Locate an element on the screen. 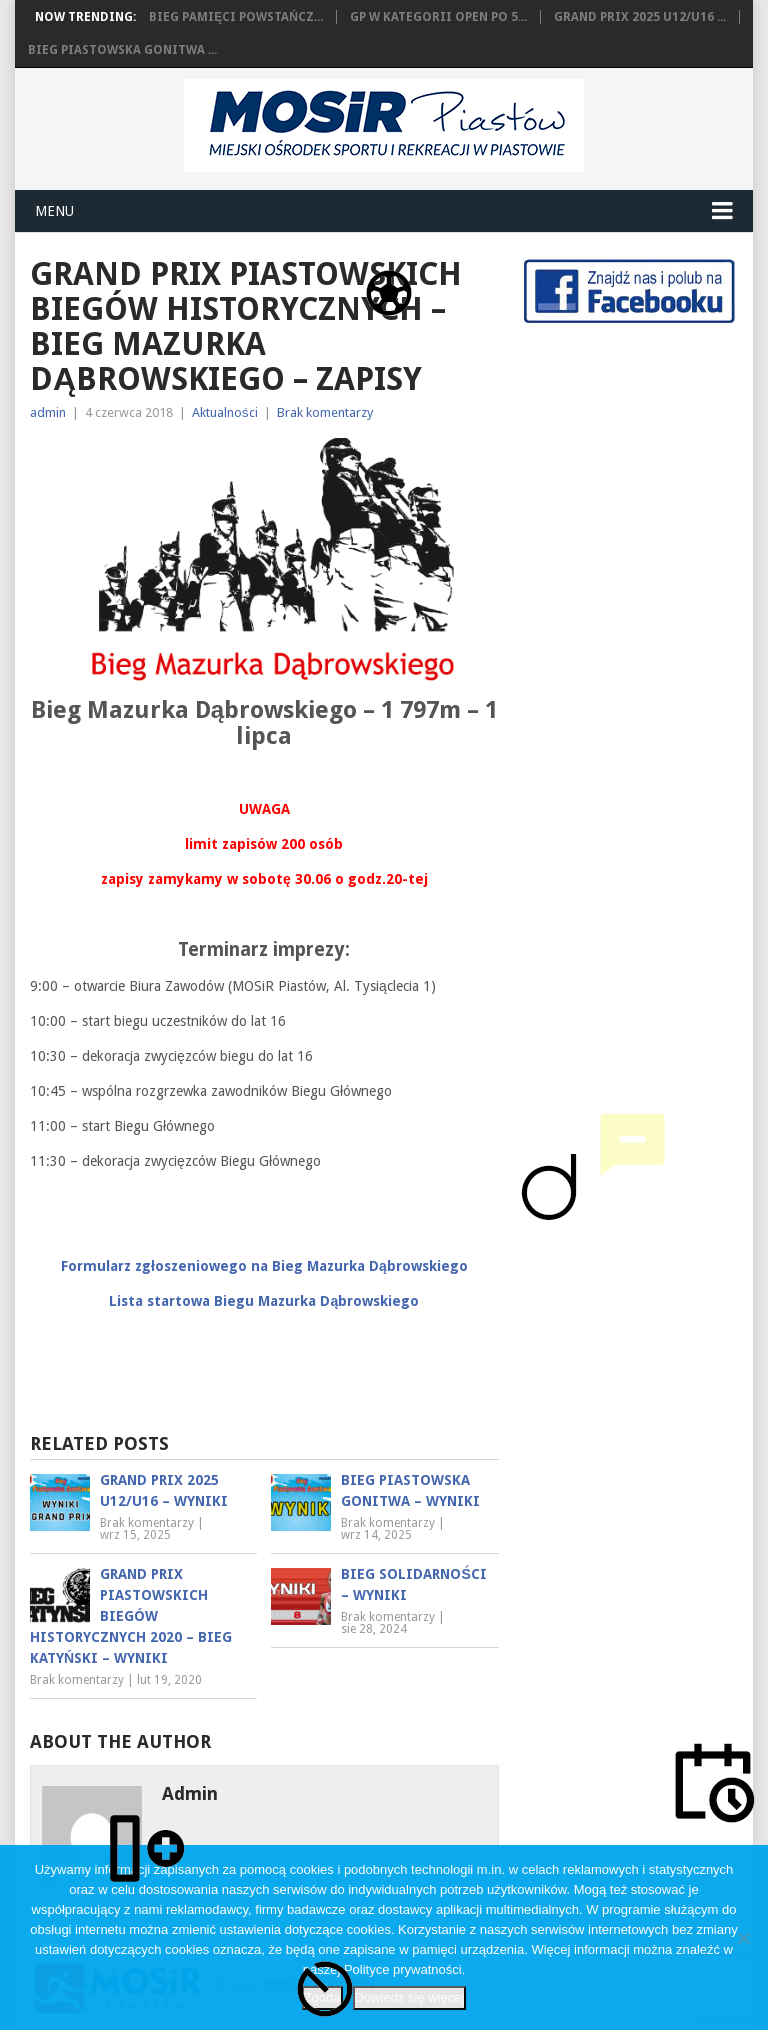 Image resolution: width=768 pixels, height=2030 pixels. access football or soccer content is located at coordinates (389, 293).